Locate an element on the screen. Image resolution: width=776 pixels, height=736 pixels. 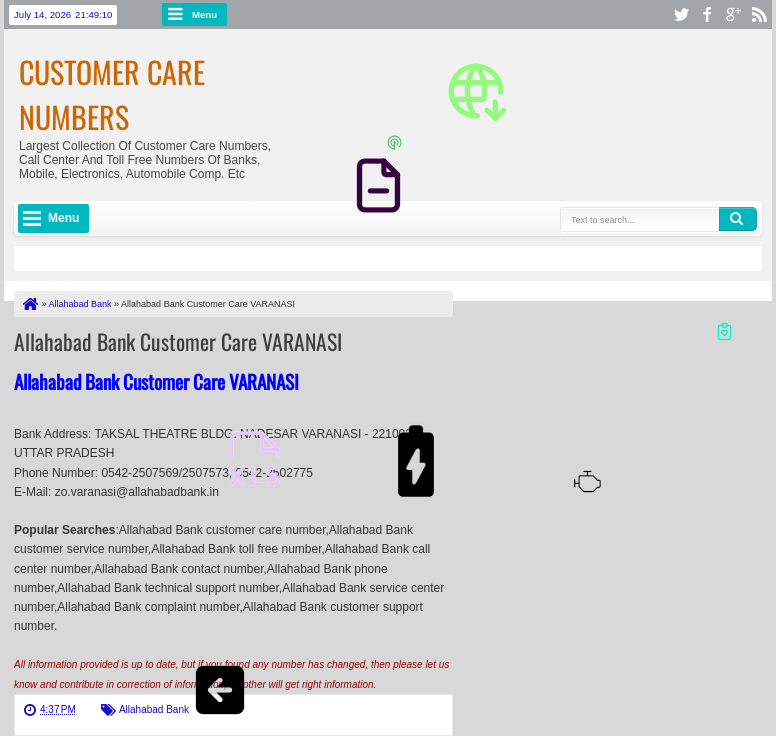
view your saved favorites or wishlist is located at coordinates (724, 331).